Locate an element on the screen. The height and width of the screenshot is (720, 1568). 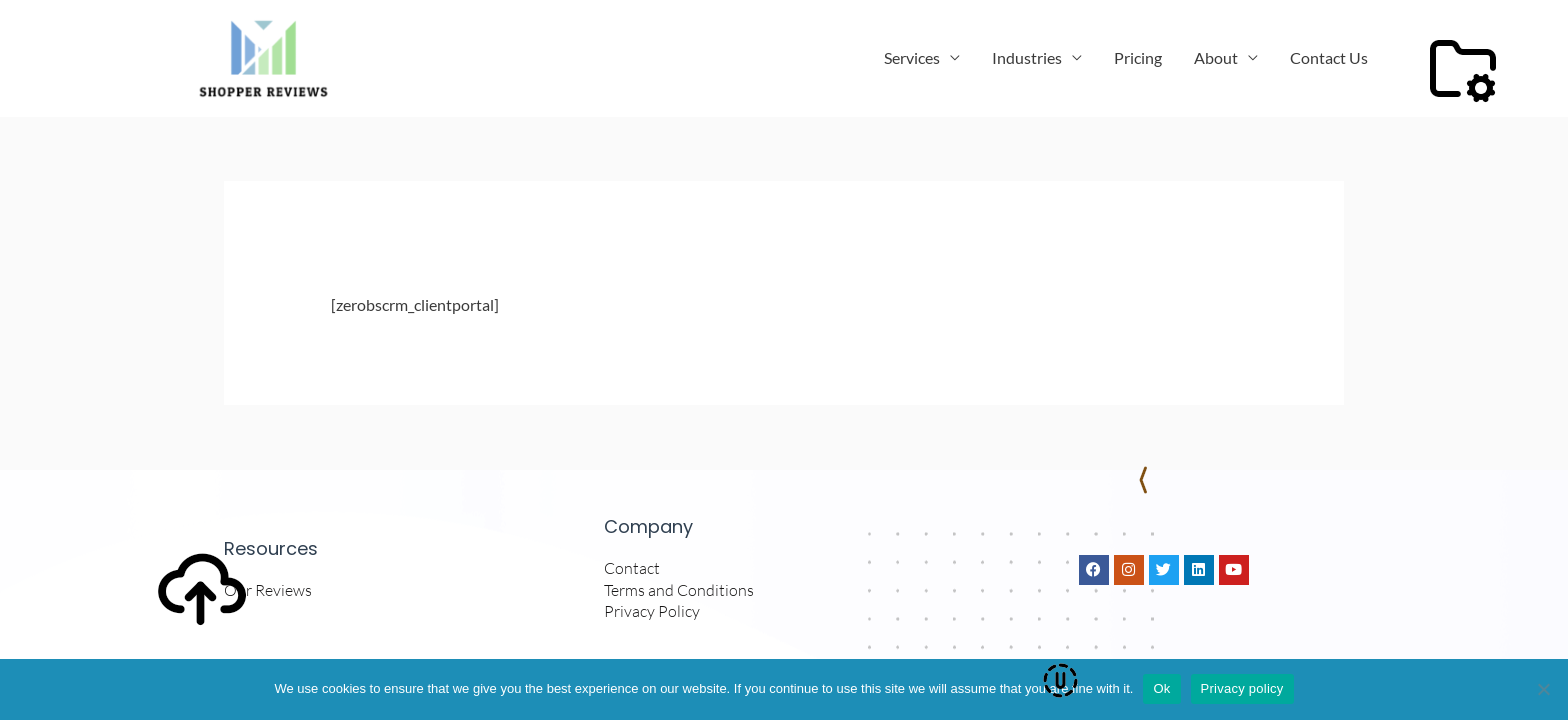
access folder settings is located at coordinates (1463, 70).